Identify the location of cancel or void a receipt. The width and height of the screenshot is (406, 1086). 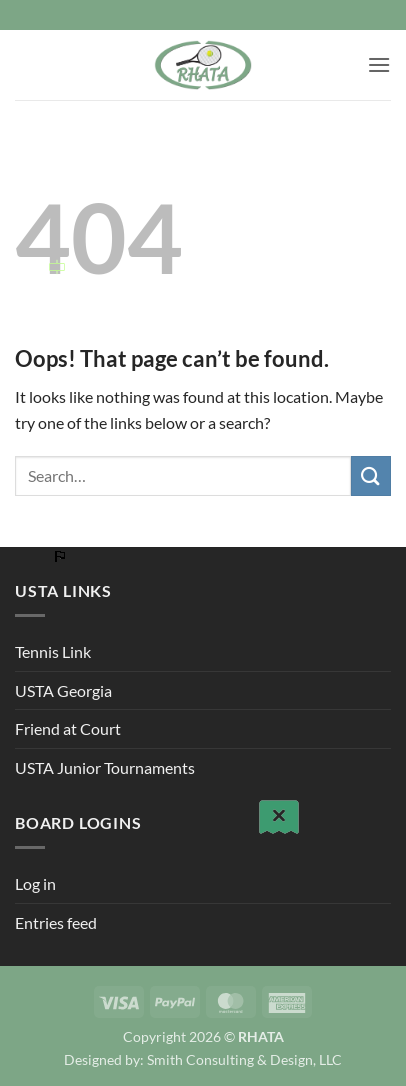
(279, 817).